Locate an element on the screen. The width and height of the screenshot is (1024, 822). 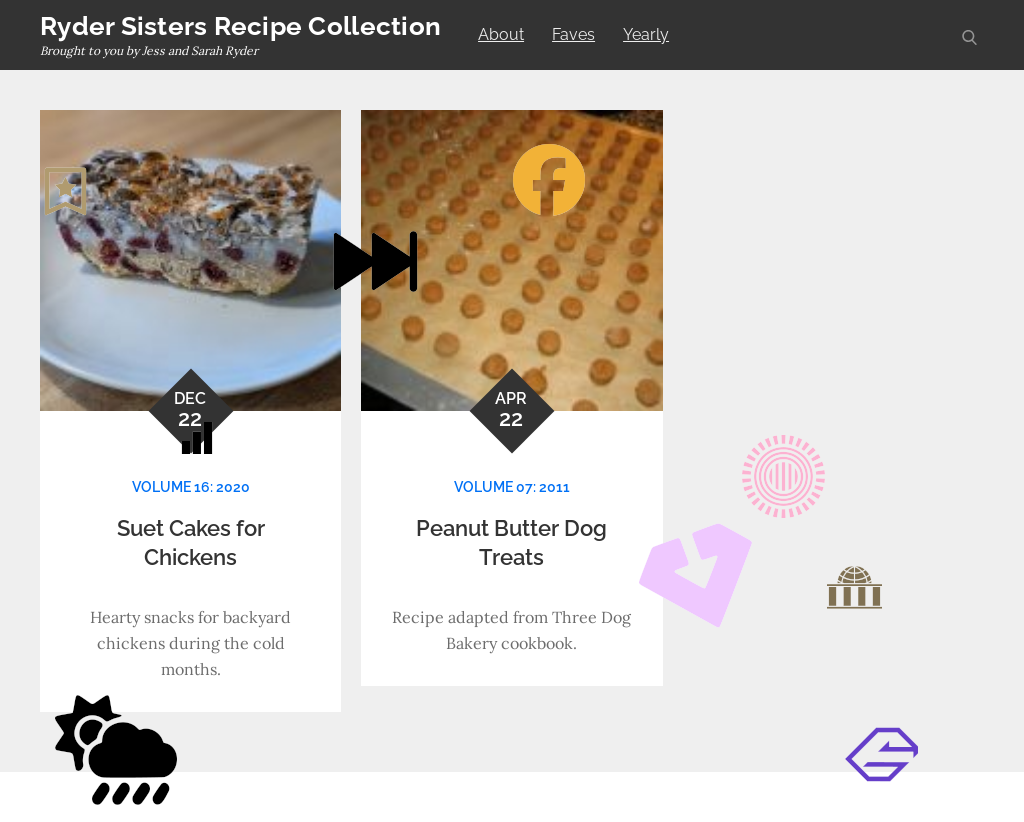
open prezi presentation software is located at coordinates (783, 476).